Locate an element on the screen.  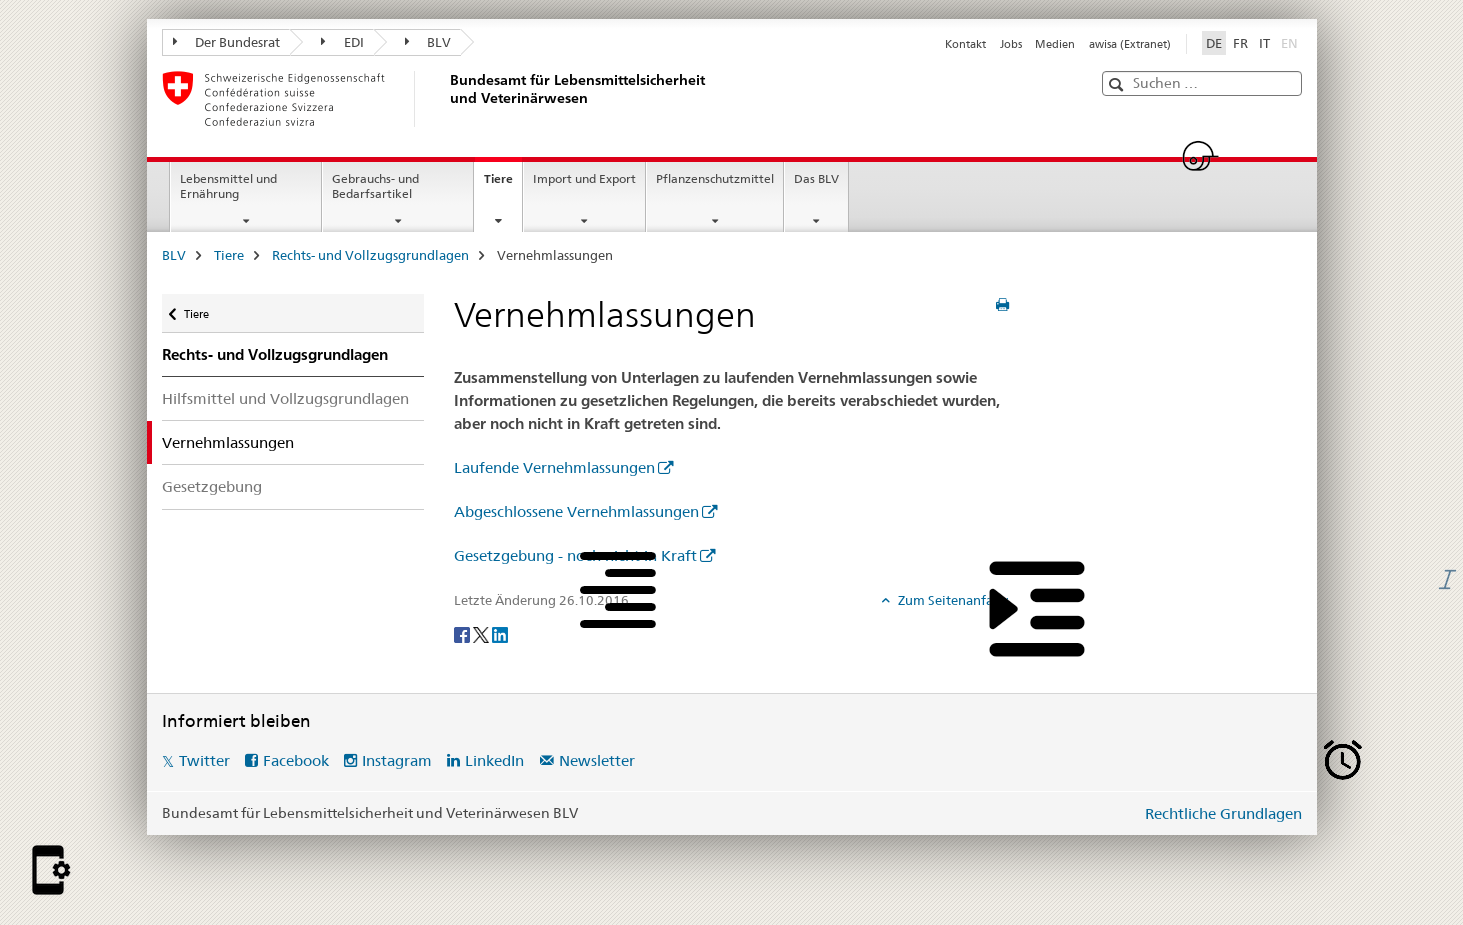
align text to the right is located at coordinates (618, 590).